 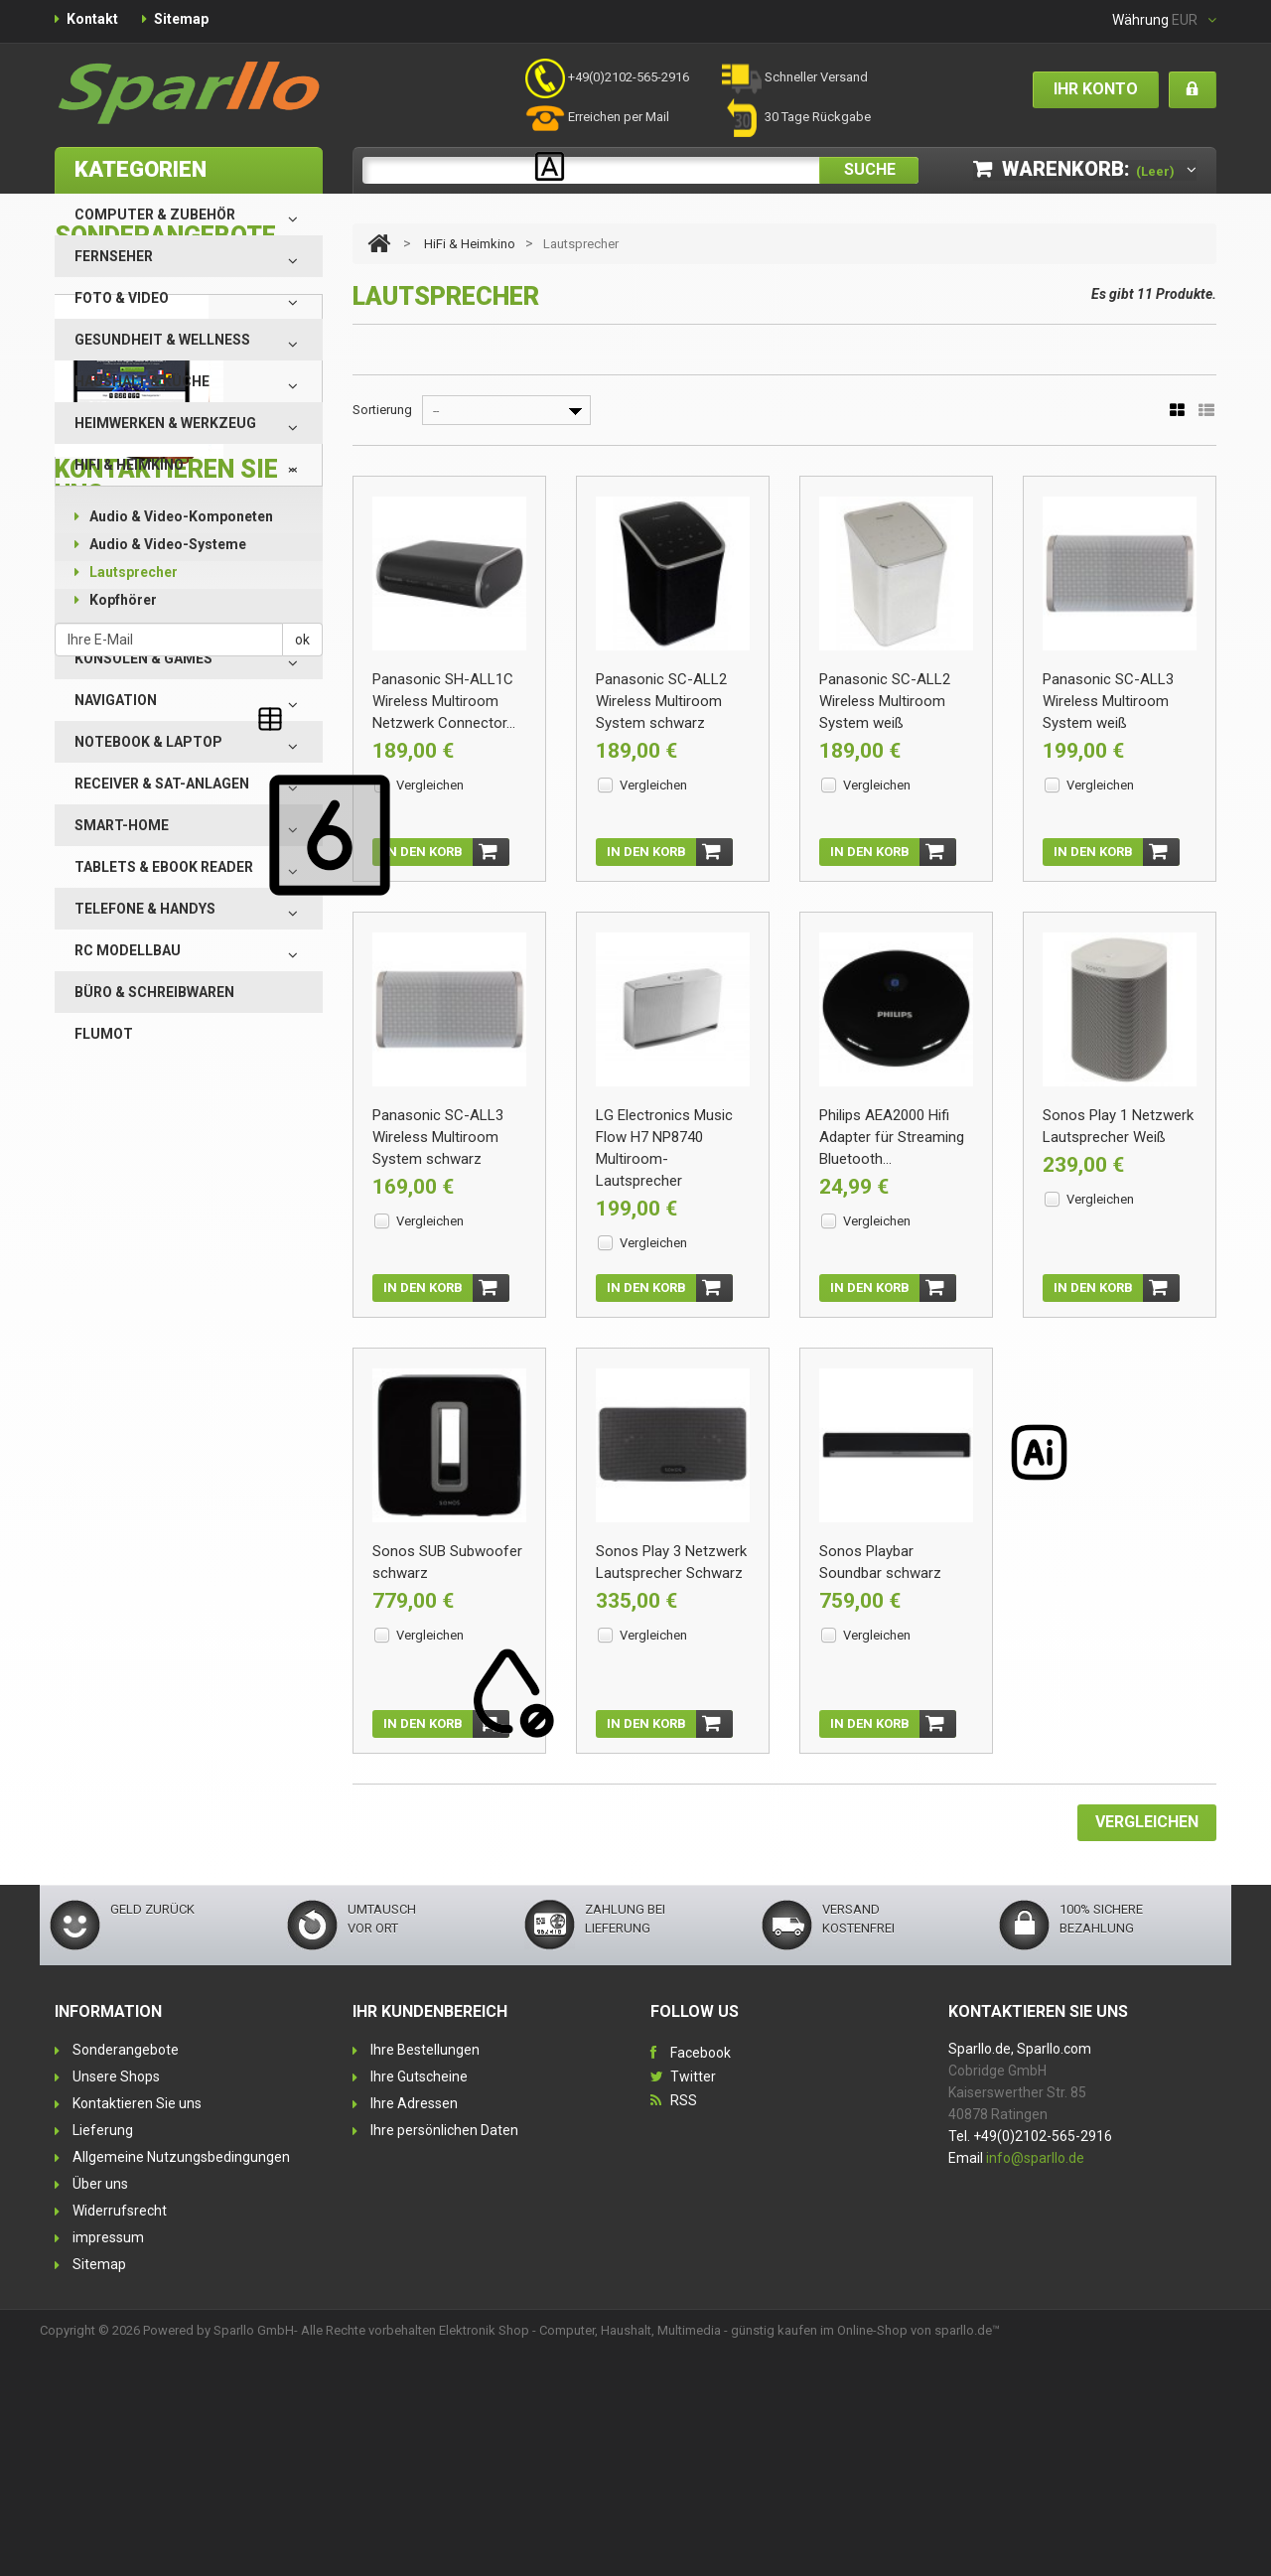 I want to click on open Adobe Illustrator, so click(x=1039, y=1452).